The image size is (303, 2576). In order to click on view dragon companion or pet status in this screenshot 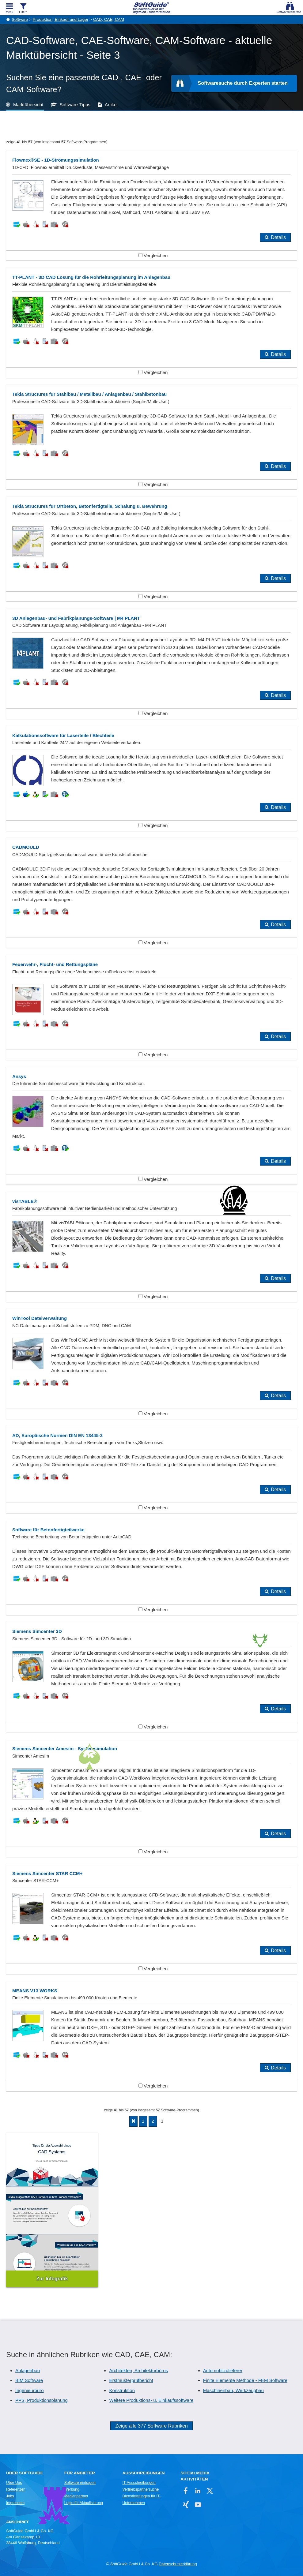, I will do `click(234, 1200)`.